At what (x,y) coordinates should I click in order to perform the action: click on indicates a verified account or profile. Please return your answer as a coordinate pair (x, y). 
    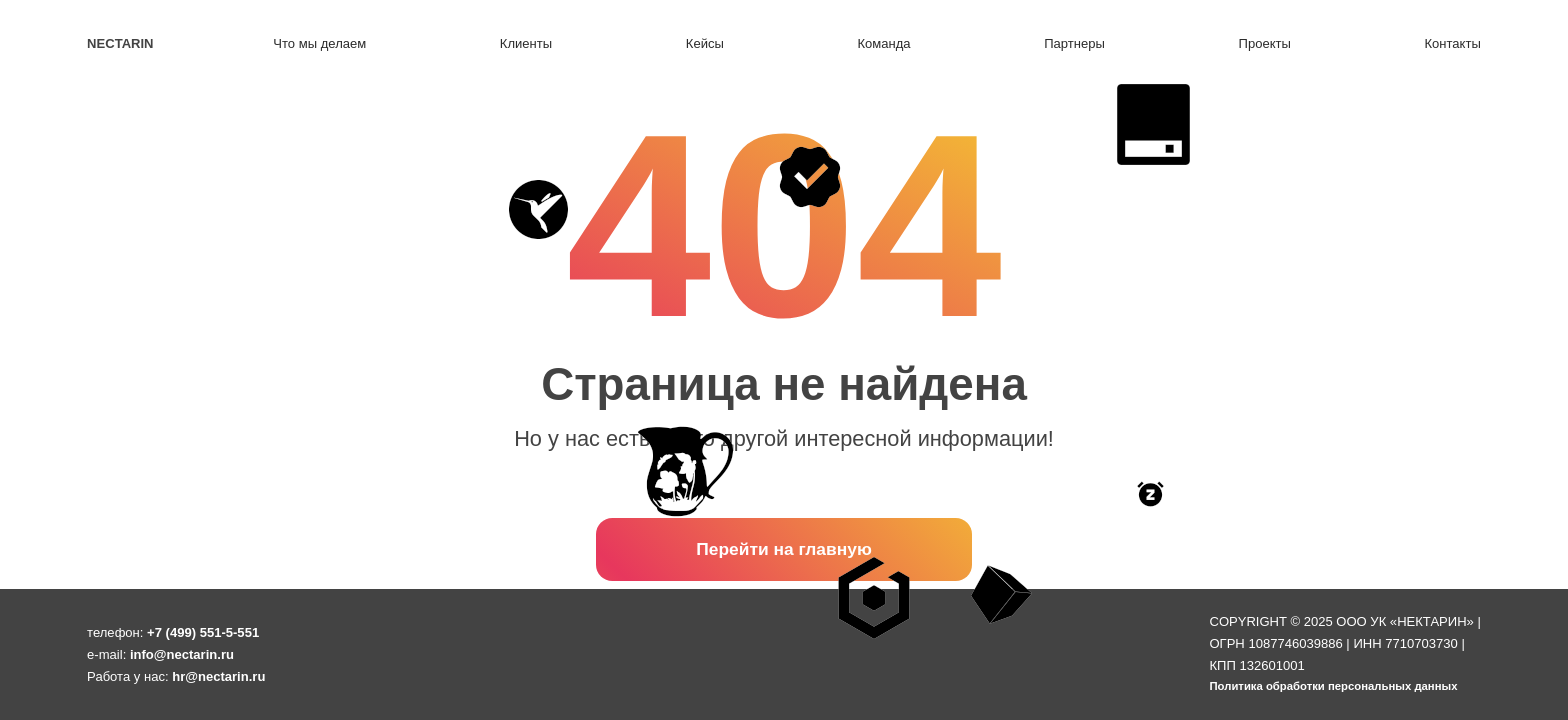
    Looking at the image, I should click on (810, 177).